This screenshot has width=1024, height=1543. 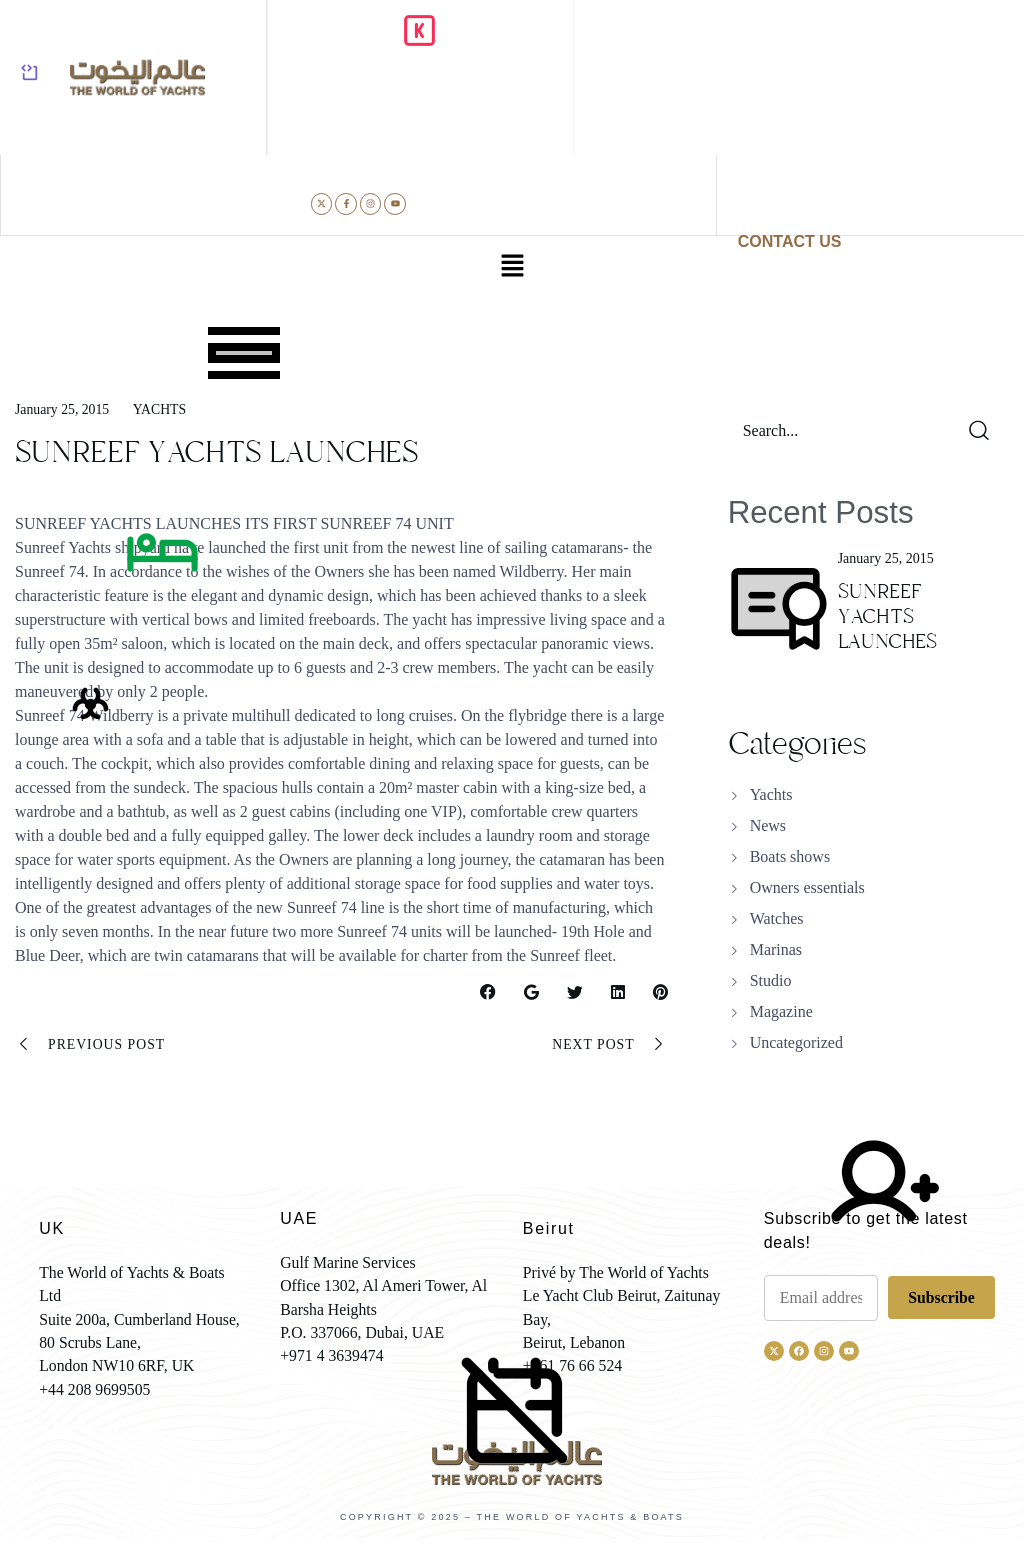 I want to click on indicates hazardous or biohazardous material warning, so click(x=90, y=704).